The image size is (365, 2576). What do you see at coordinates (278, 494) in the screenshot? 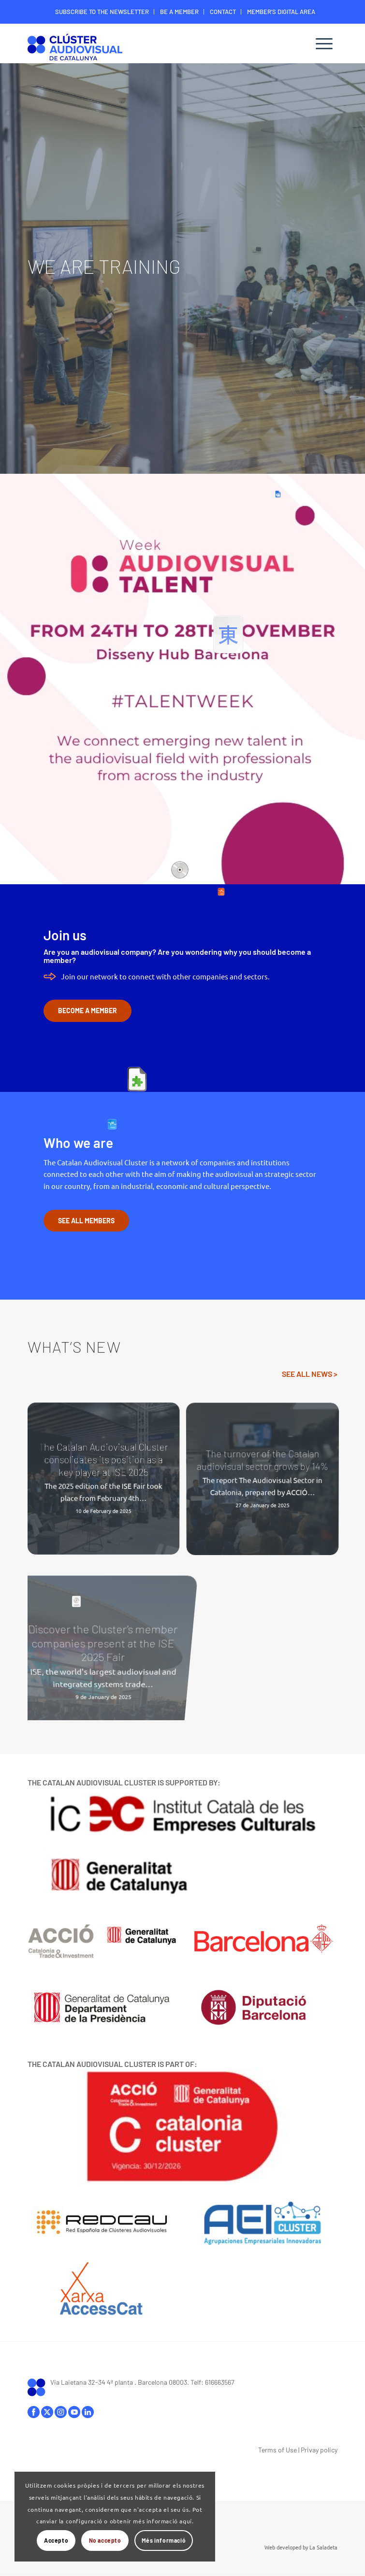
I see `open a microsoft word document` at bounding box center [278, 494].